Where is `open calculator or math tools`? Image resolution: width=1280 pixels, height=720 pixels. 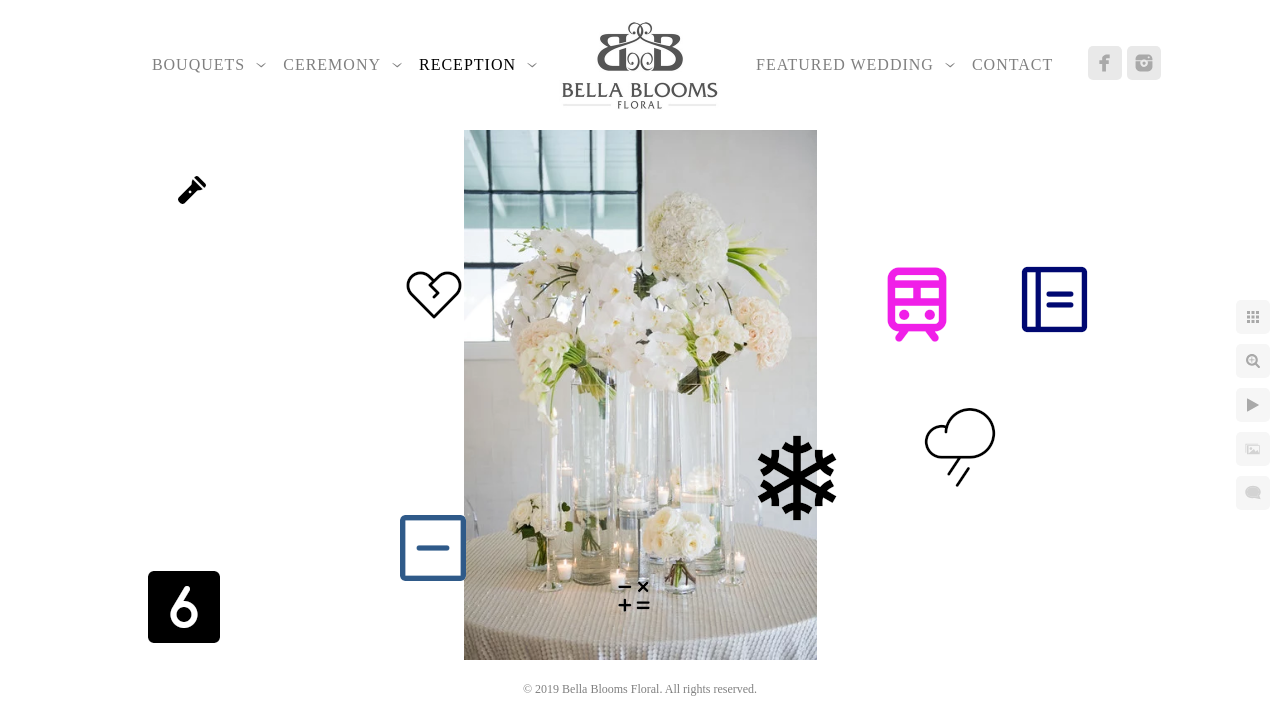
open calculator or math tools is located at coordinates (634, 596).